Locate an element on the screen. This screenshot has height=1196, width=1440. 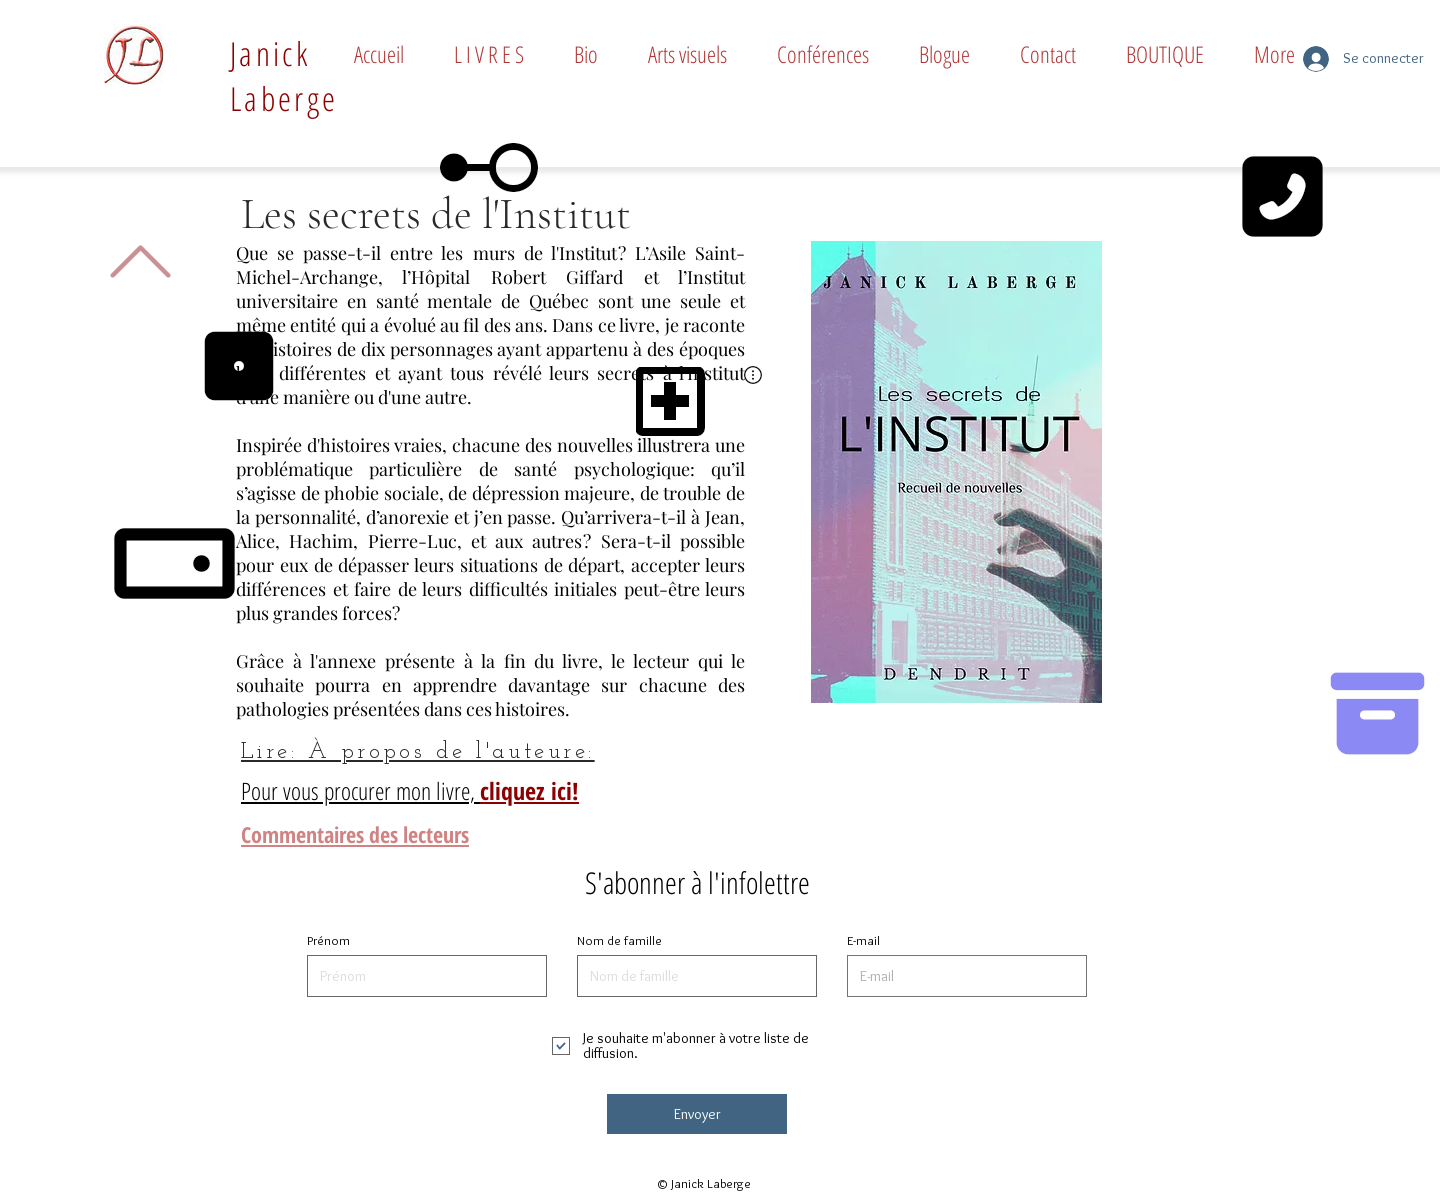
indicates a value of one in a dice or random number game is located at coordinates (239, 366).